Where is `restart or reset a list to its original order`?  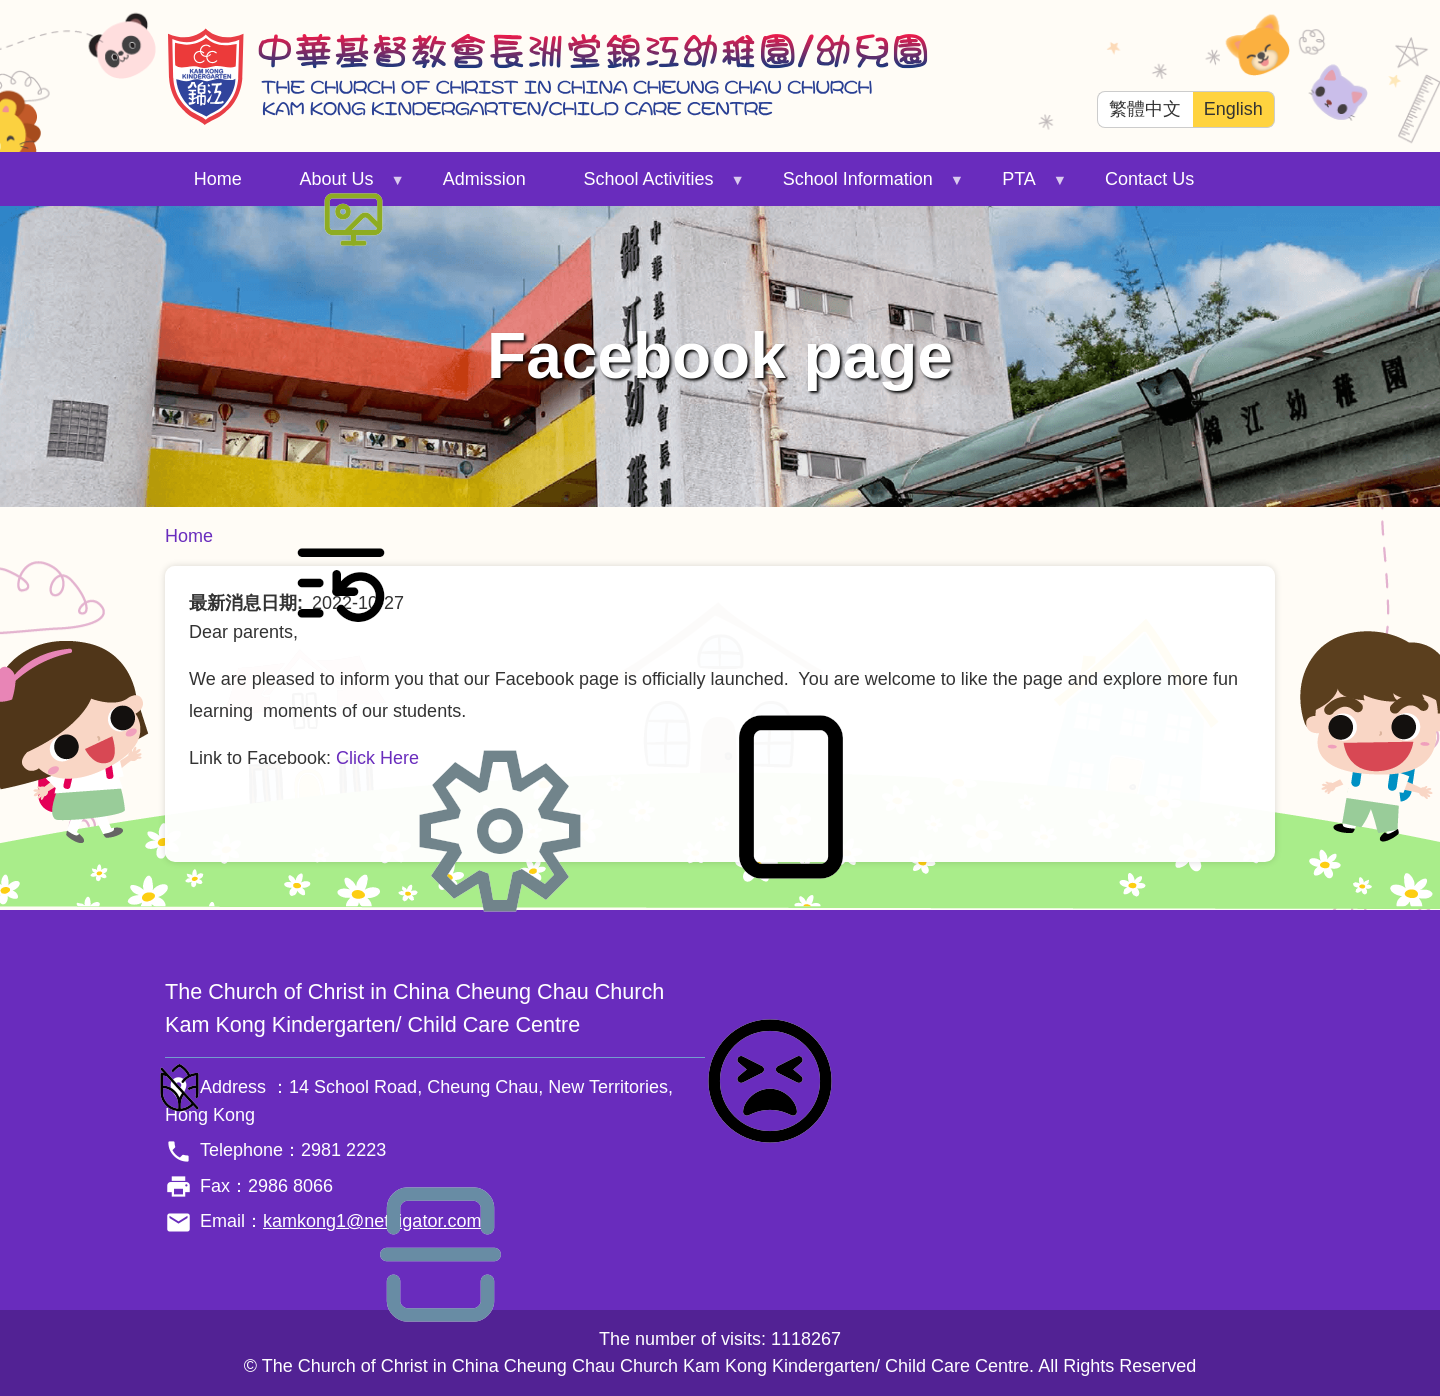
restart or reset a list to its original order is located at coordinates (341, 583).